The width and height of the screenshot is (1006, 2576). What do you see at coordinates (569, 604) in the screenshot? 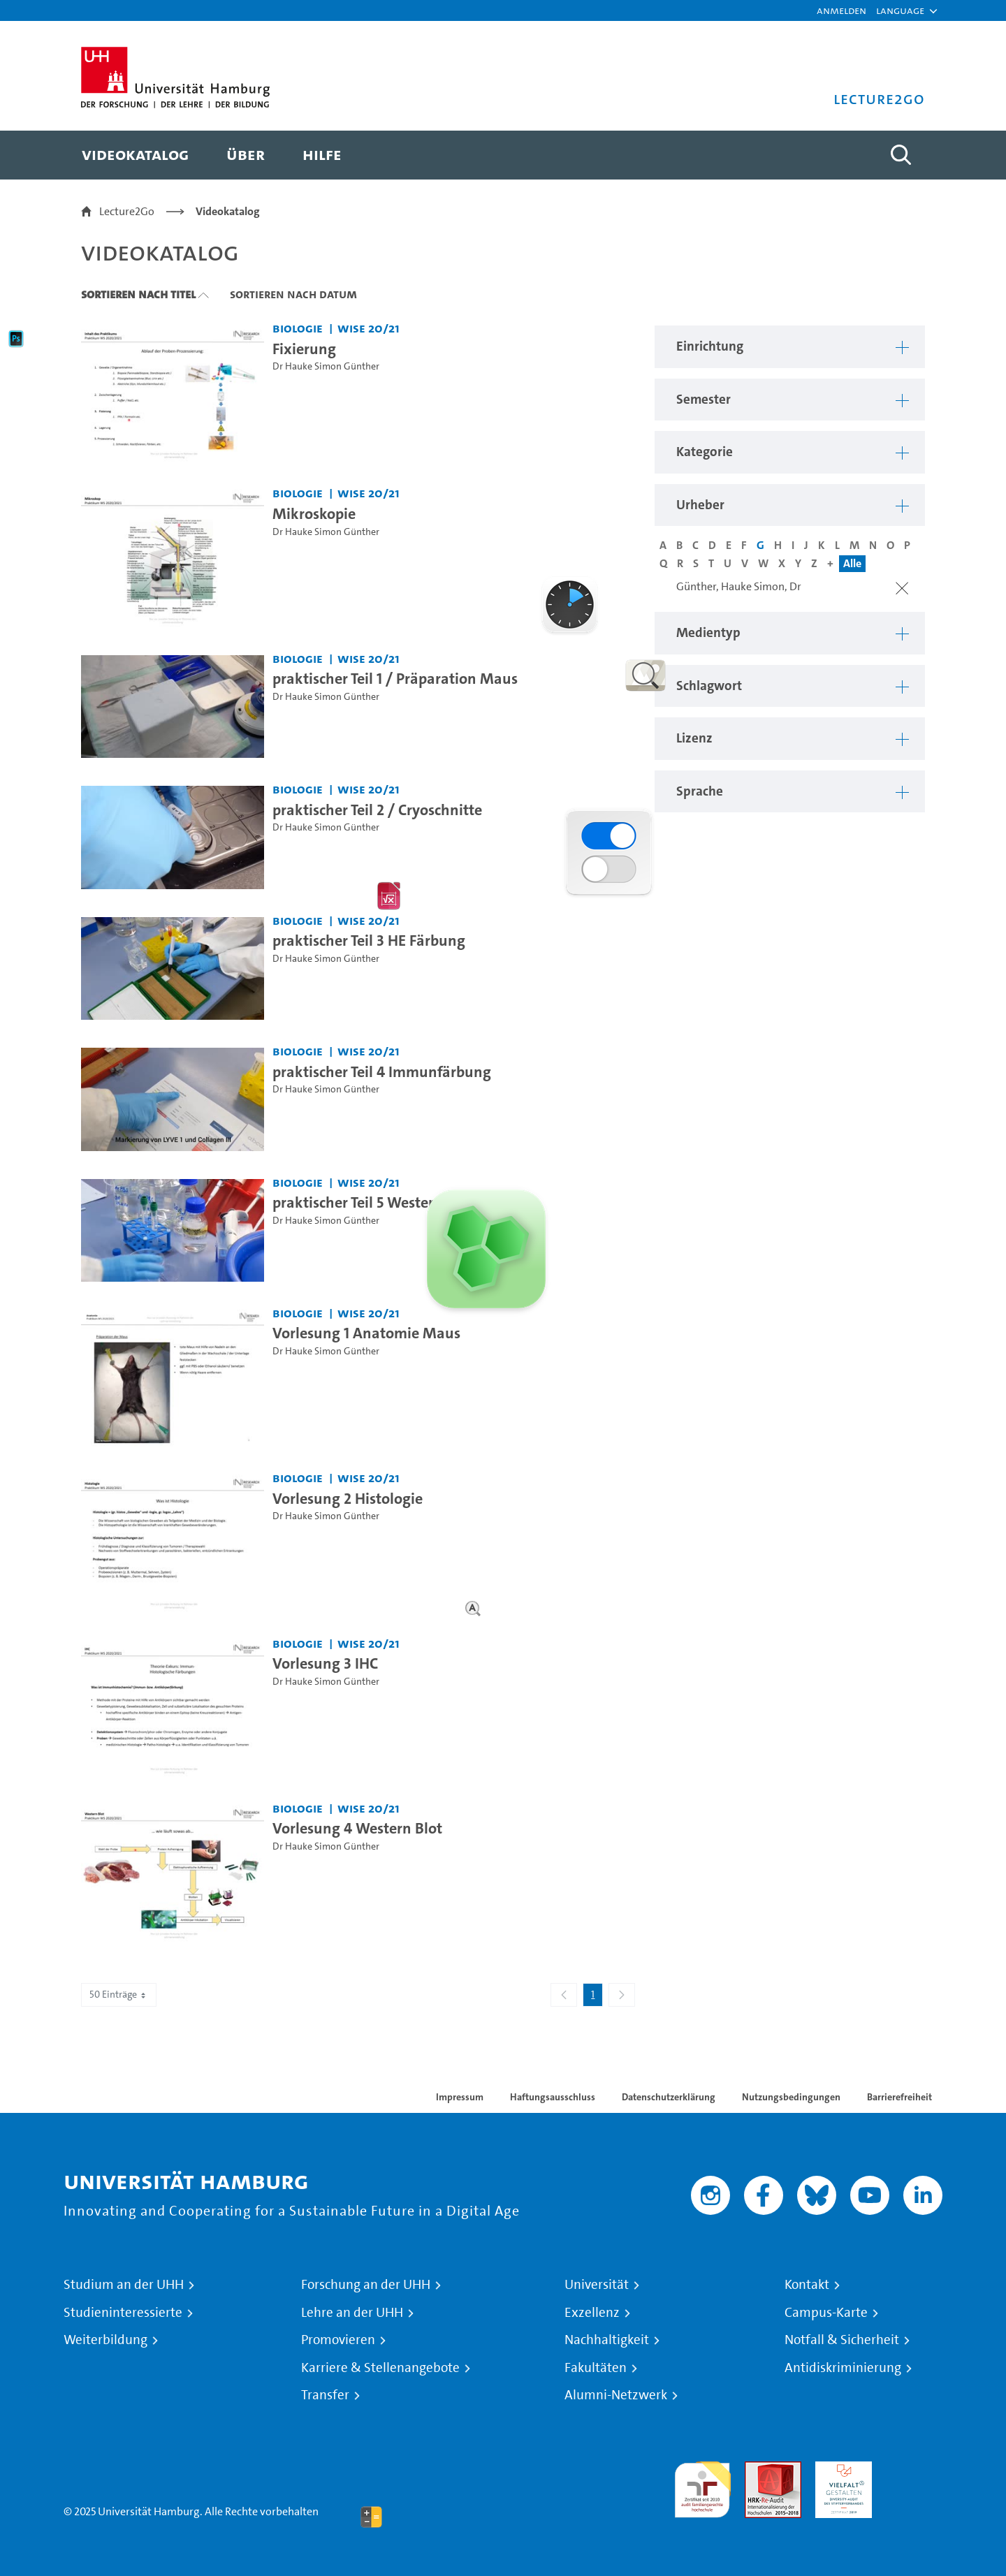
I see `open safe eyes app for screen break reminders` at bounding box center [569, 604].